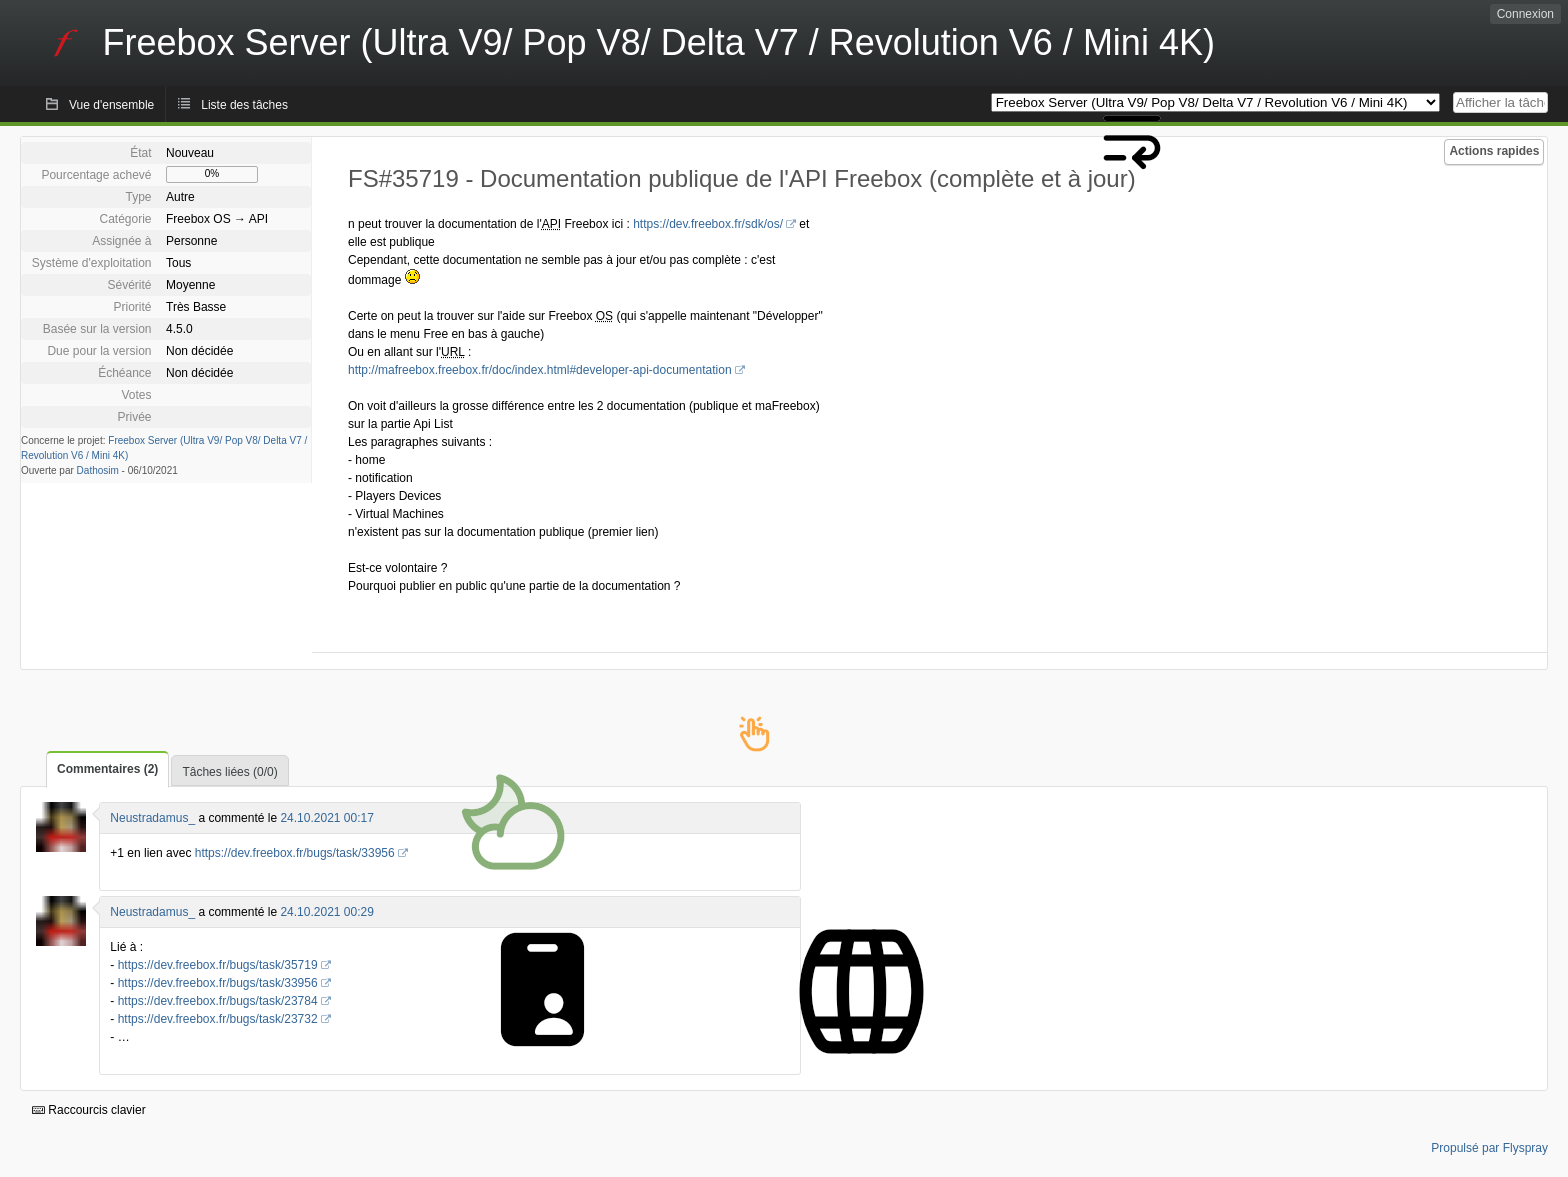  What do you see at coordinates (755, 734) in the screenshot?
I see `tap or click to interact` at bounding box center [755, 734].